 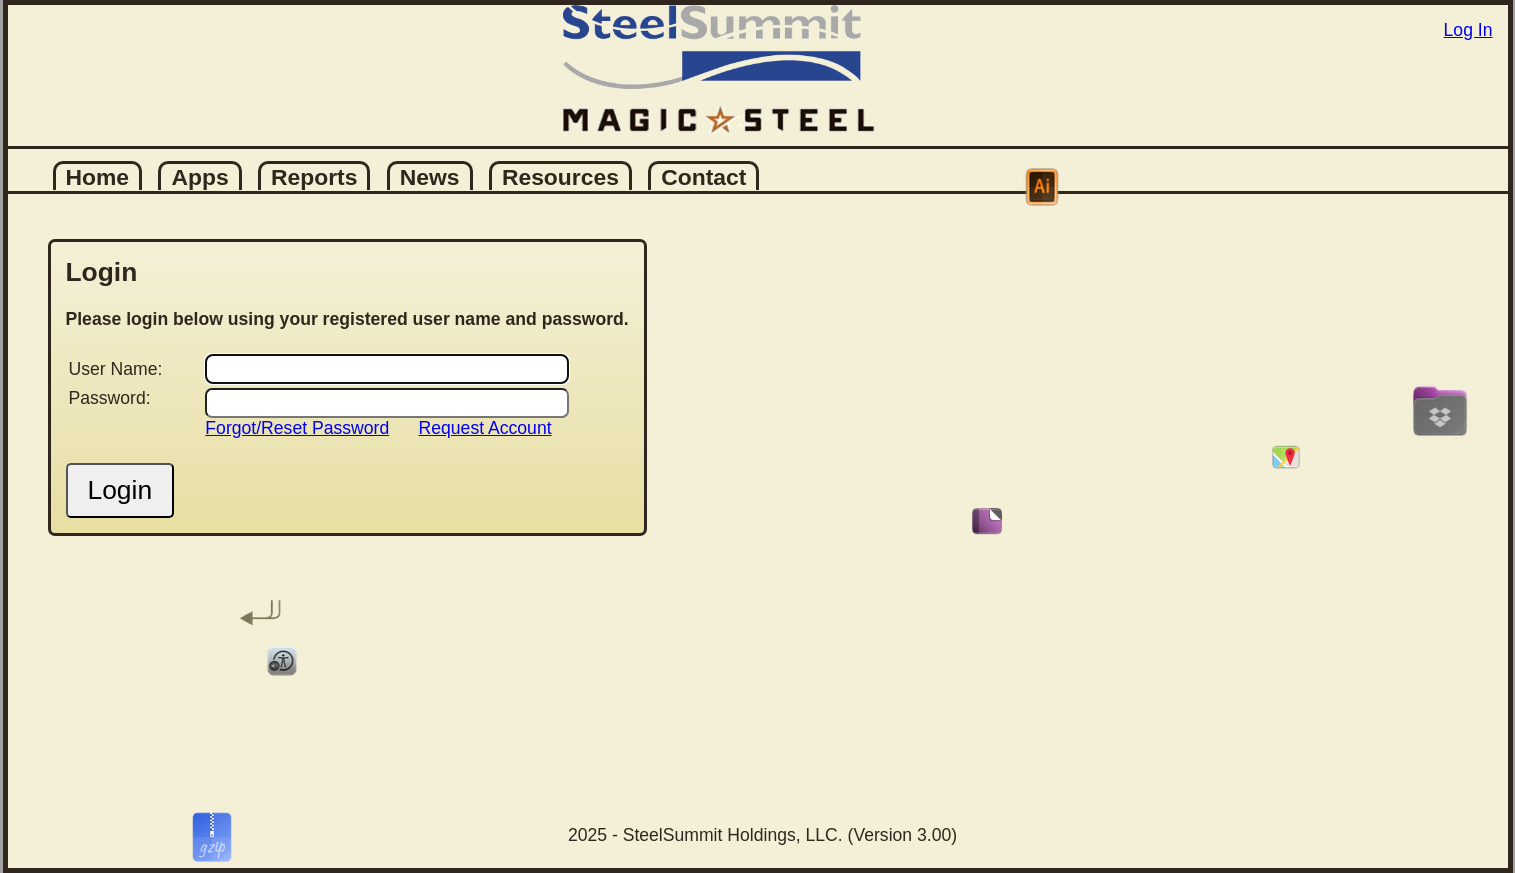 What do you see at coordinates (212, 837) in the screenshot?
I see `a gzip compressed archive file` at bounding box center [212, 837].